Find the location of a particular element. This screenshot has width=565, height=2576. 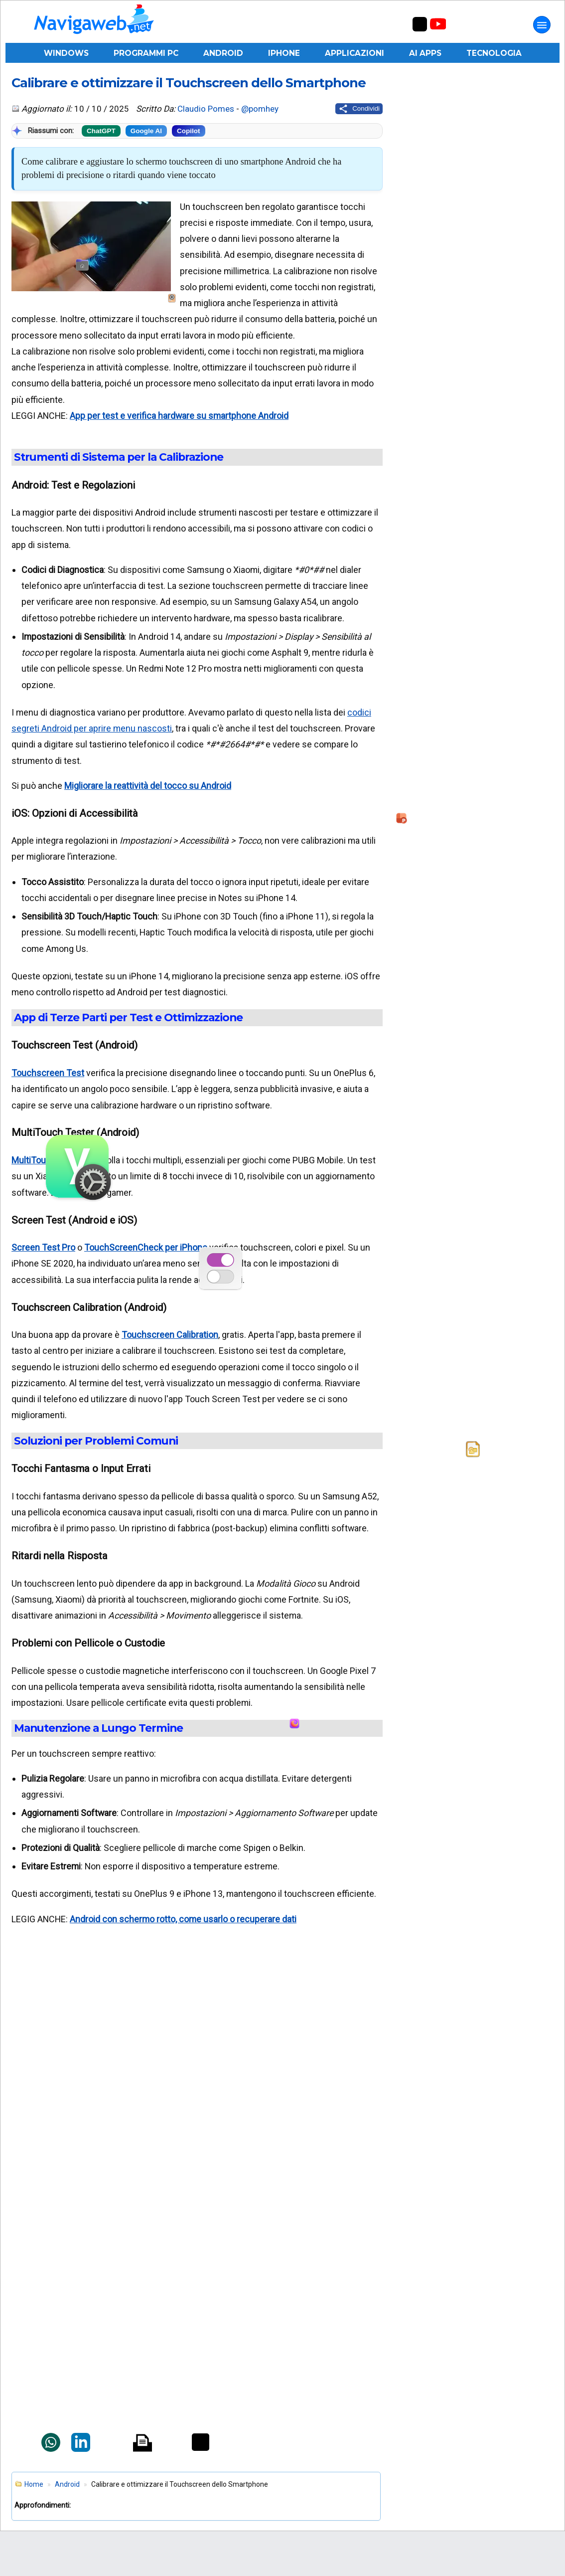

open system settings or preferences is located at coordinates (220, 1268).